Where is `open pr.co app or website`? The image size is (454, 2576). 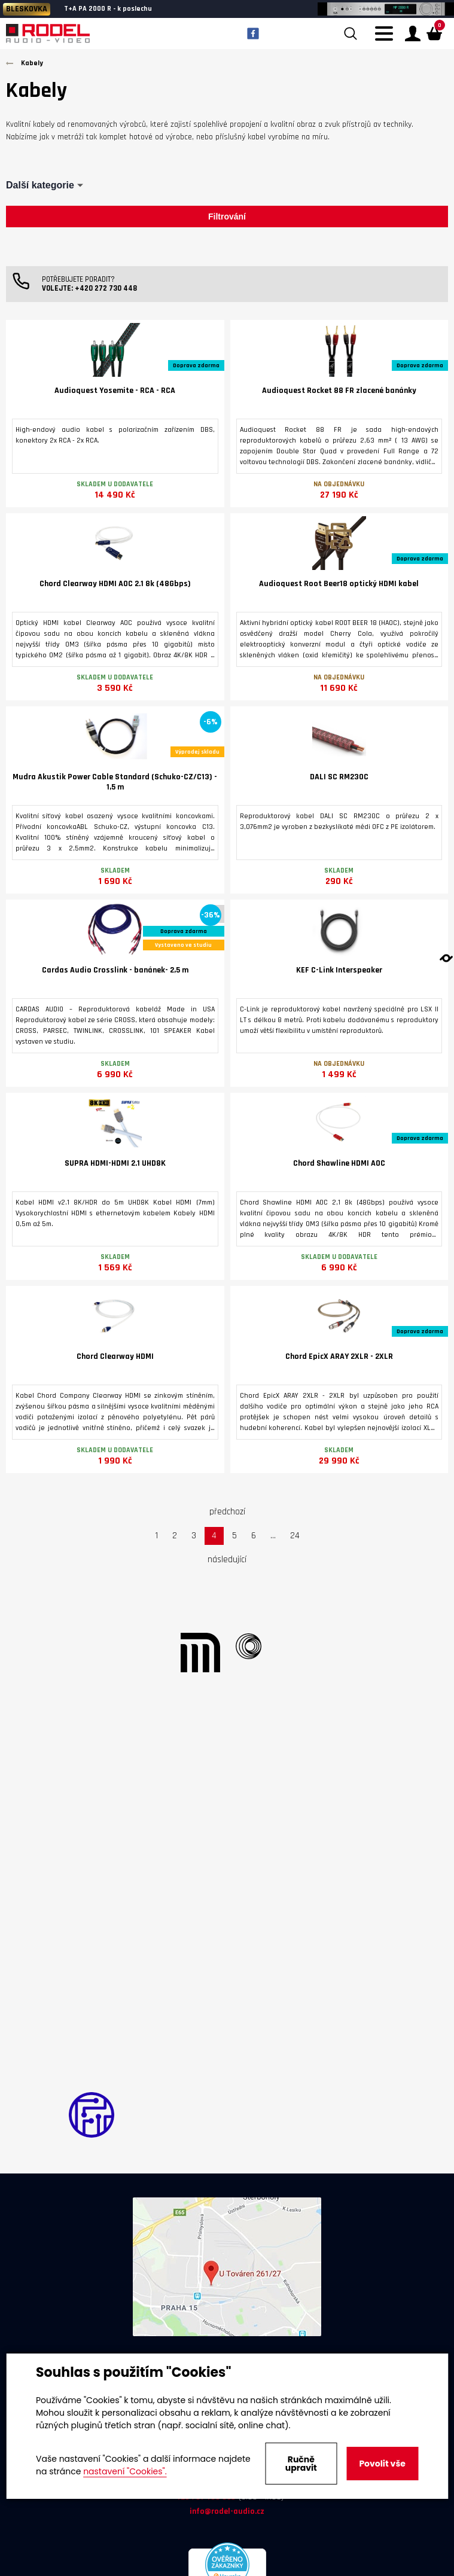
open pr.co app or website is located at coordinates (446, 958).